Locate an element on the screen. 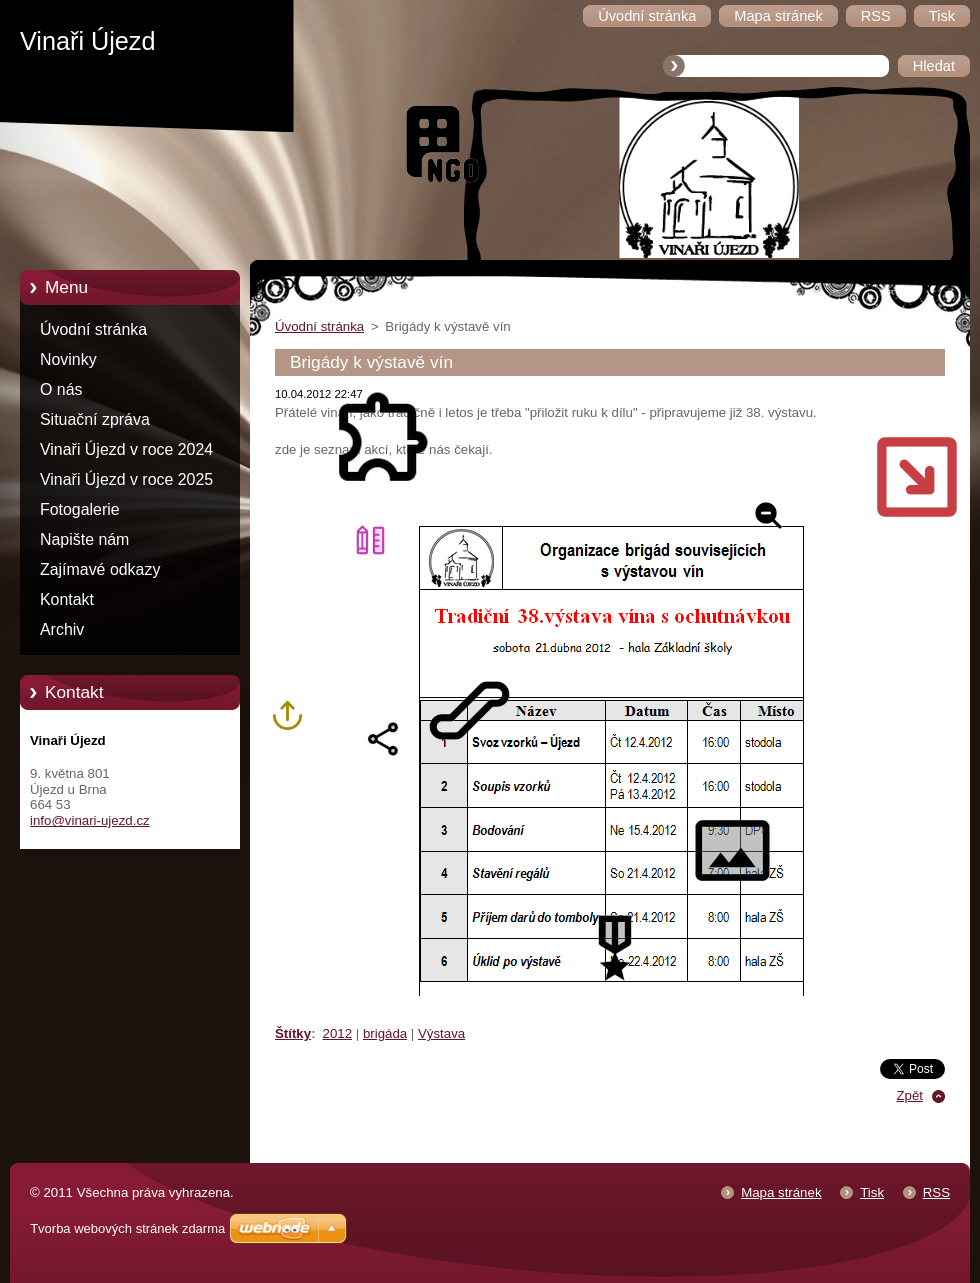 The width and height of the screenshot is (980, 1283). access browser extensions or add-ons is located at coordinates (384, 435).